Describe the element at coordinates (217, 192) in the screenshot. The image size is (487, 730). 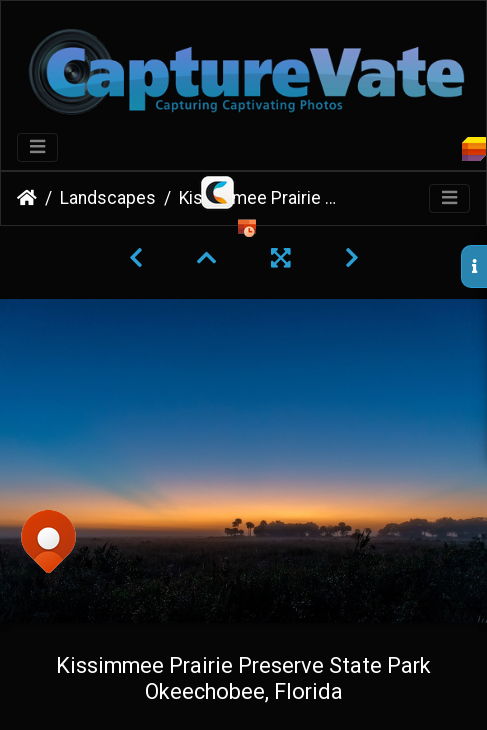
I see `open calligra gemini app` at that location.